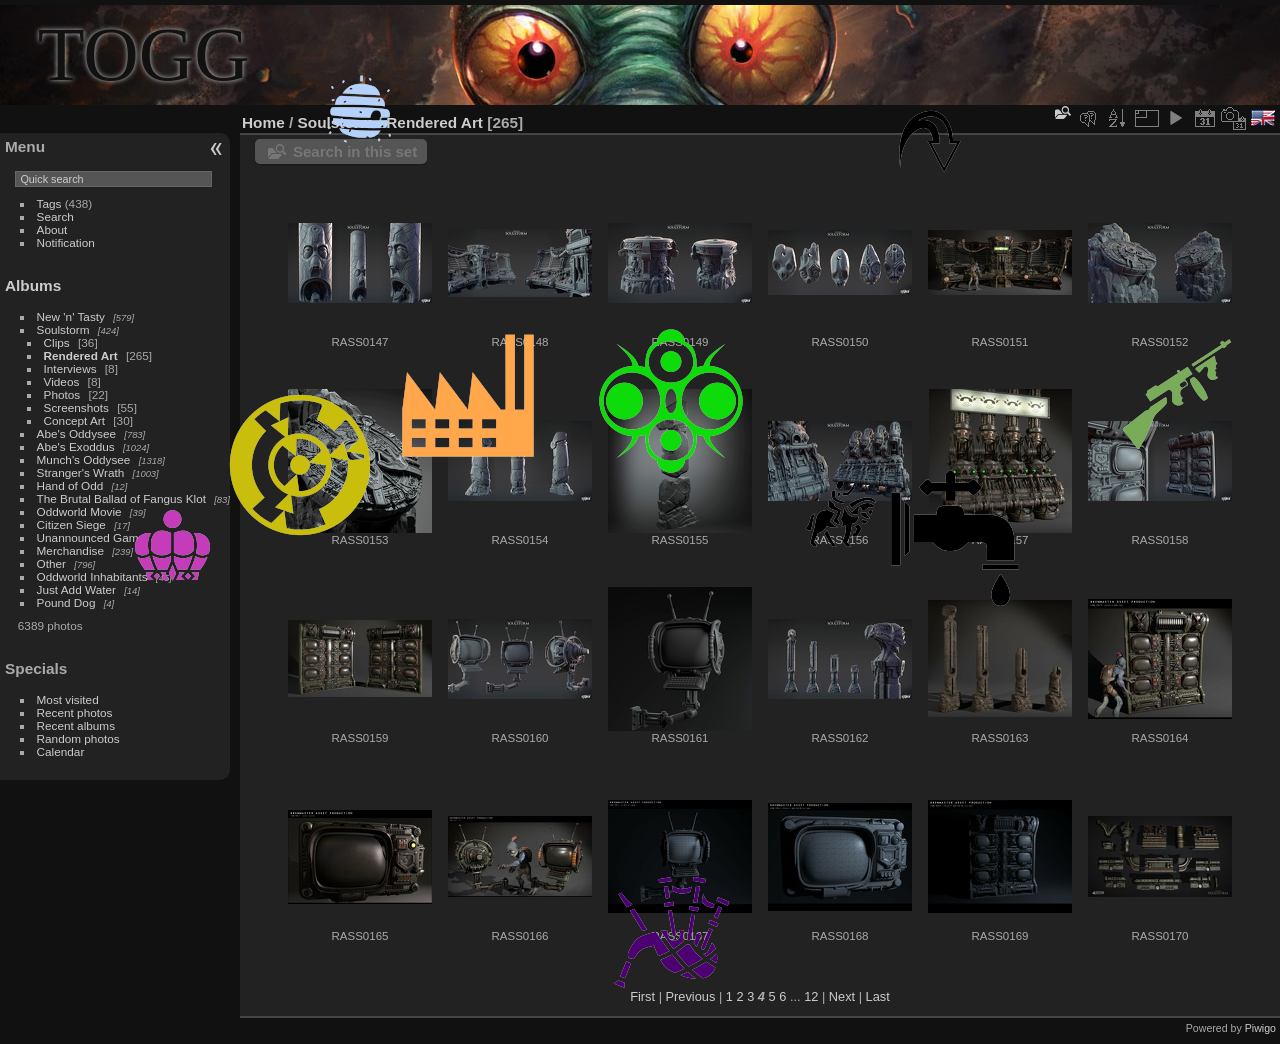 This screenshot has width=1280, height=1044. What do you see at coordinates (671, 932) in the screenshot?
I see `browse traditional or folk music instruments` at bounding box center [671, 932].